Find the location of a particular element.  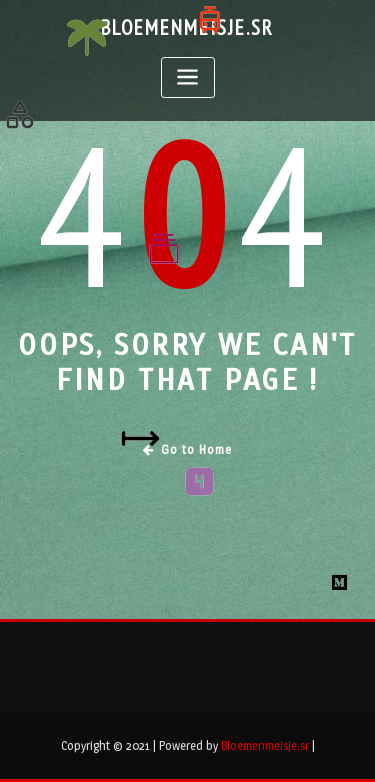

select option 4 from a numbered list is located at coordinates (199, 481).